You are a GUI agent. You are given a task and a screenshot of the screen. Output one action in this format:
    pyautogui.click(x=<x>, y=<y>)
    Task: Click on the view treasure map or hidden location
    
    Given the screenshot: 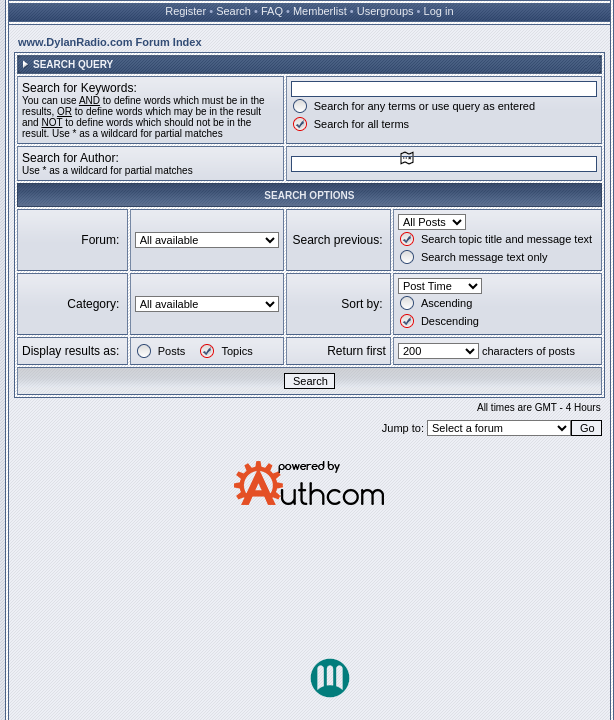 What is the action you would take?
    pyautogui.click(x=407, y=158)
    